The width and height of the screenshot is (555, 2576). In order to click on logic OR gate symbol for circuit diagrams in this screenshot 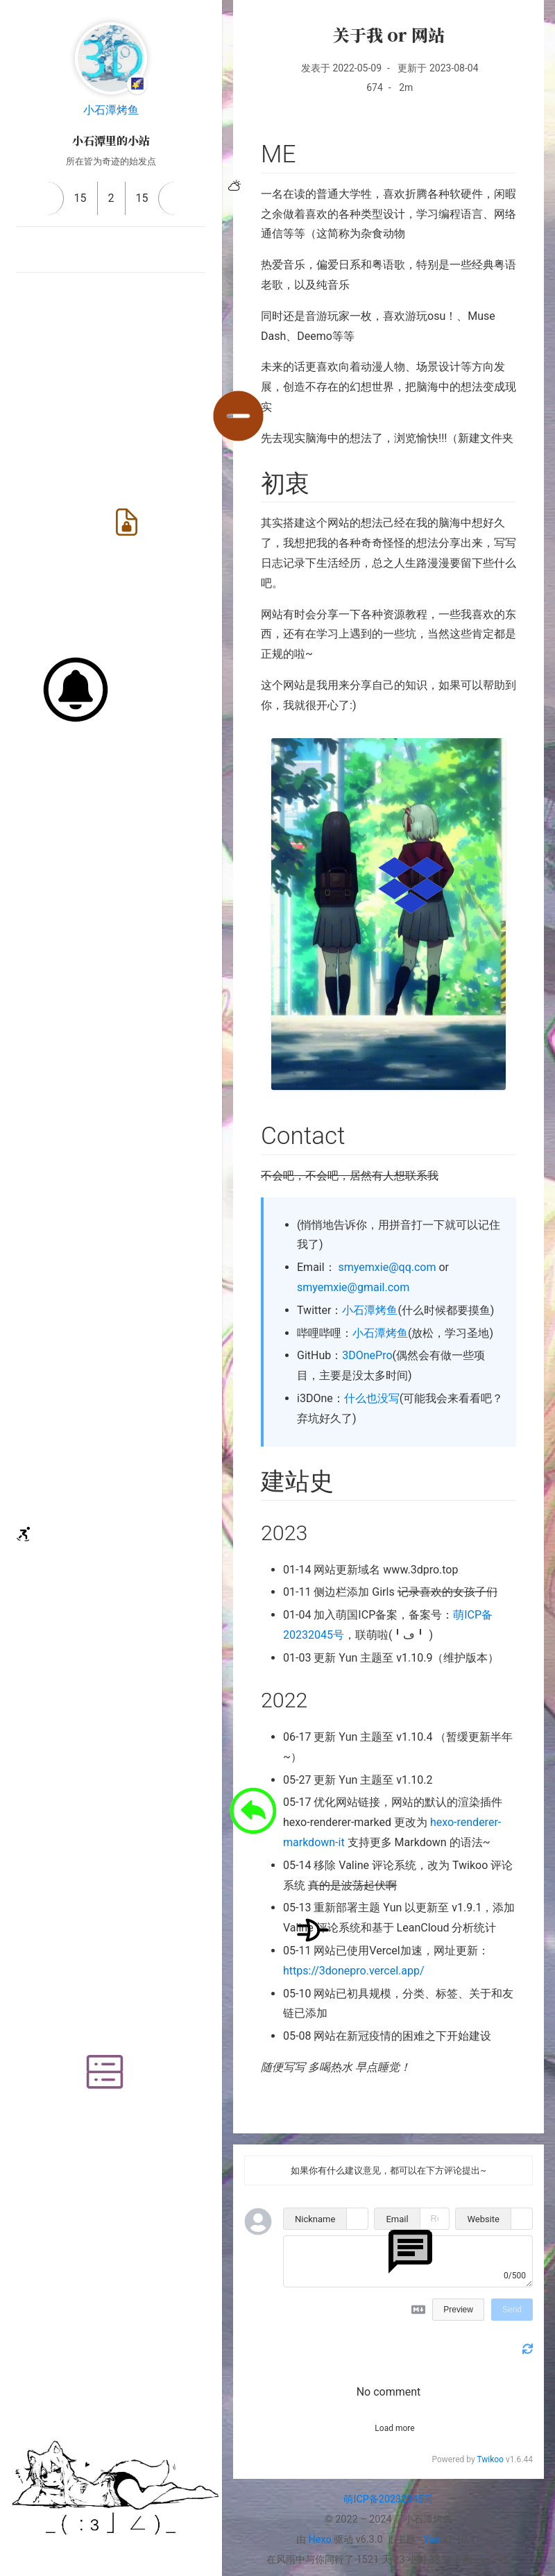, I will do `click(313, 1930)`.